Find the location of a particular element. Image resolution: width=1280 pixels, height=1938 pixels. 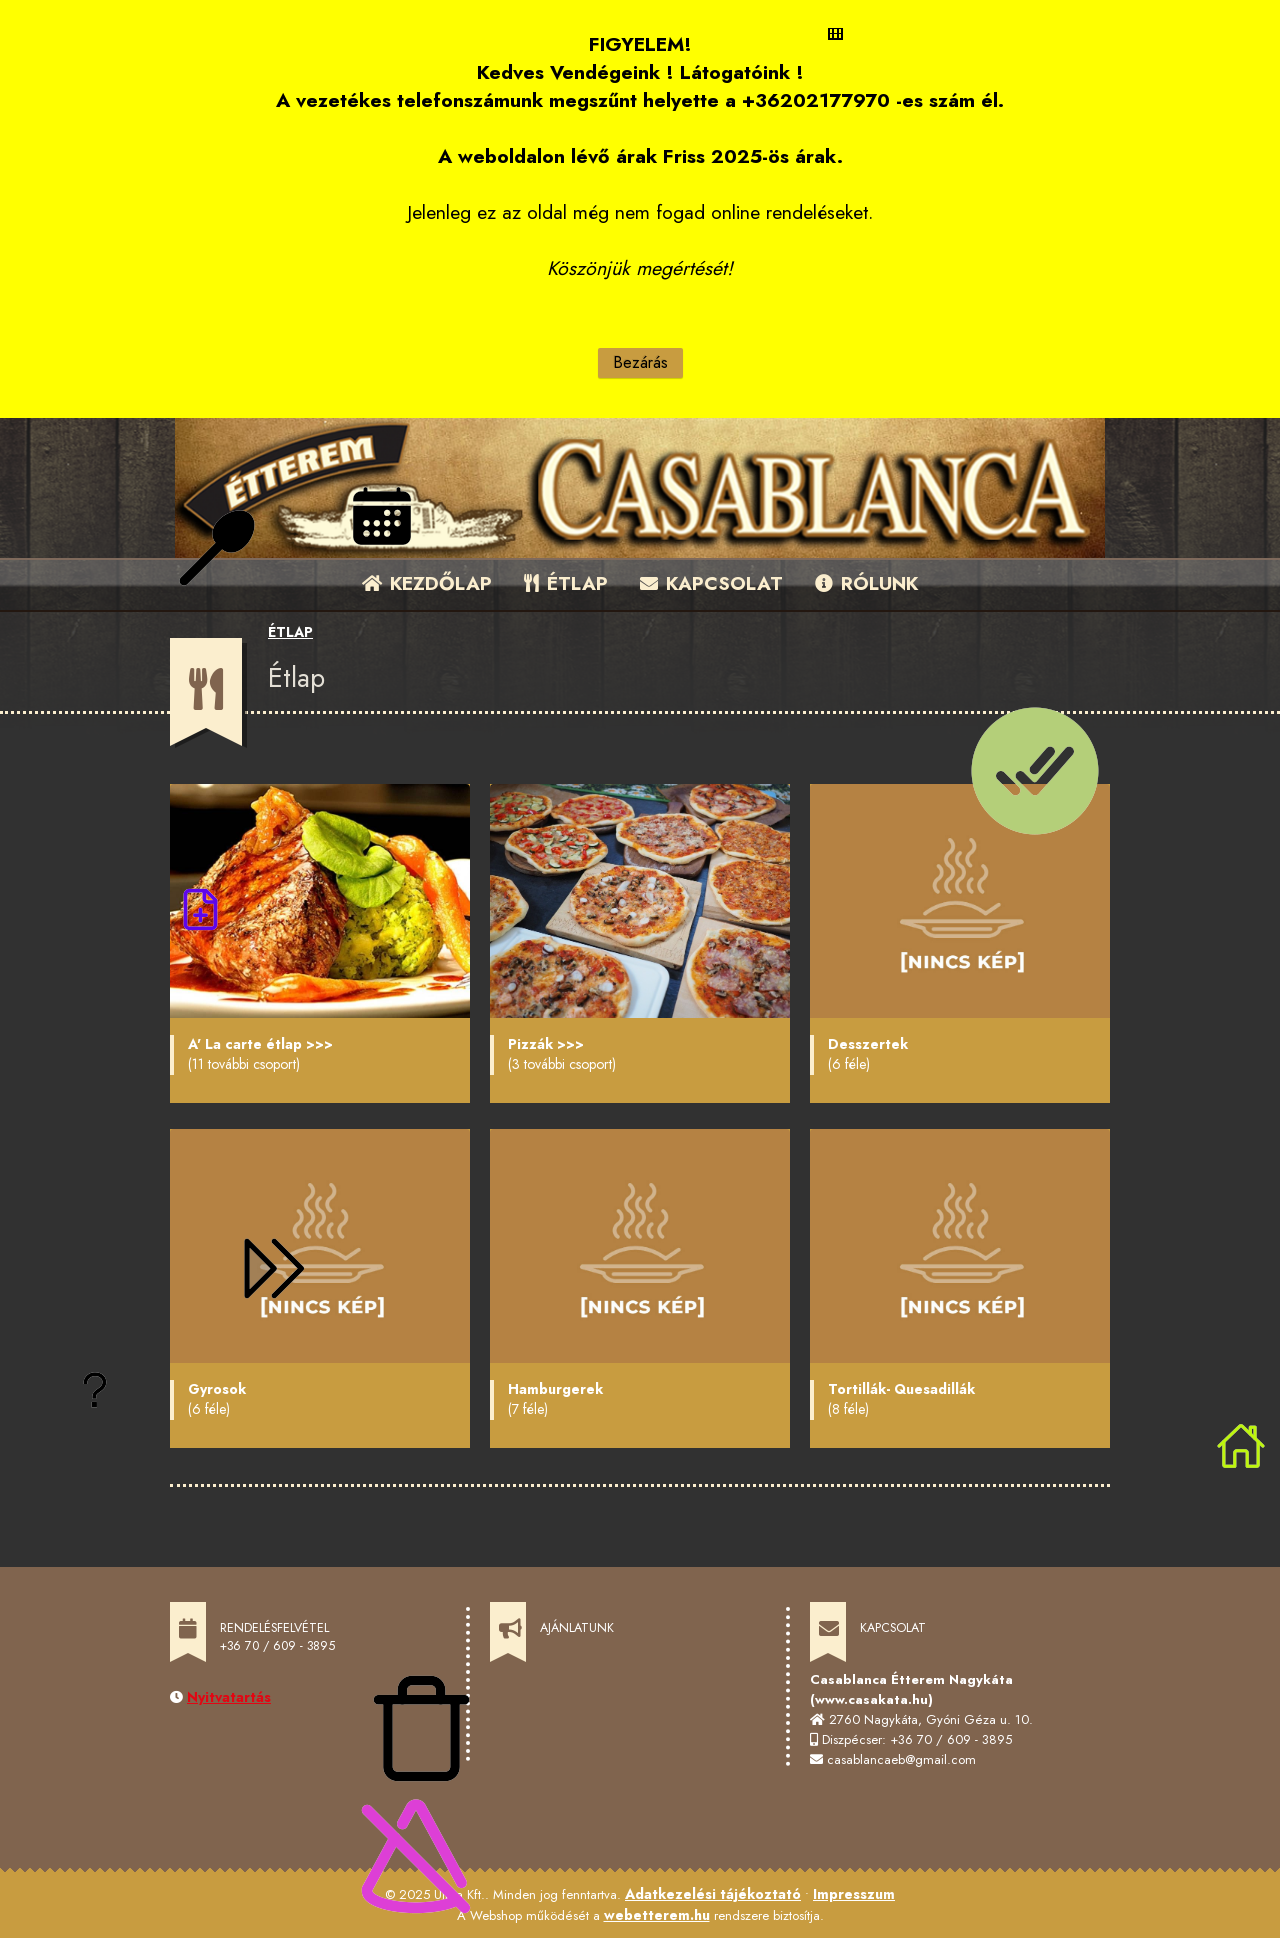

navigate to home screen is located at coordinates (1241, 1446).